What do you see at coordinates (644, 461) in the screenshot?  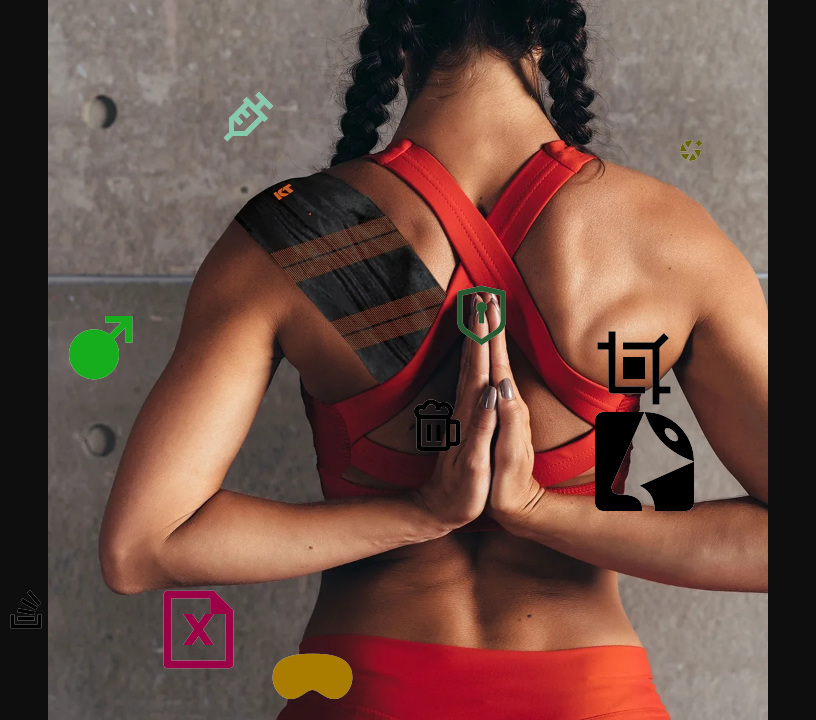 I see `link to sessionize speaker profile` at bounding box center [644, 461].